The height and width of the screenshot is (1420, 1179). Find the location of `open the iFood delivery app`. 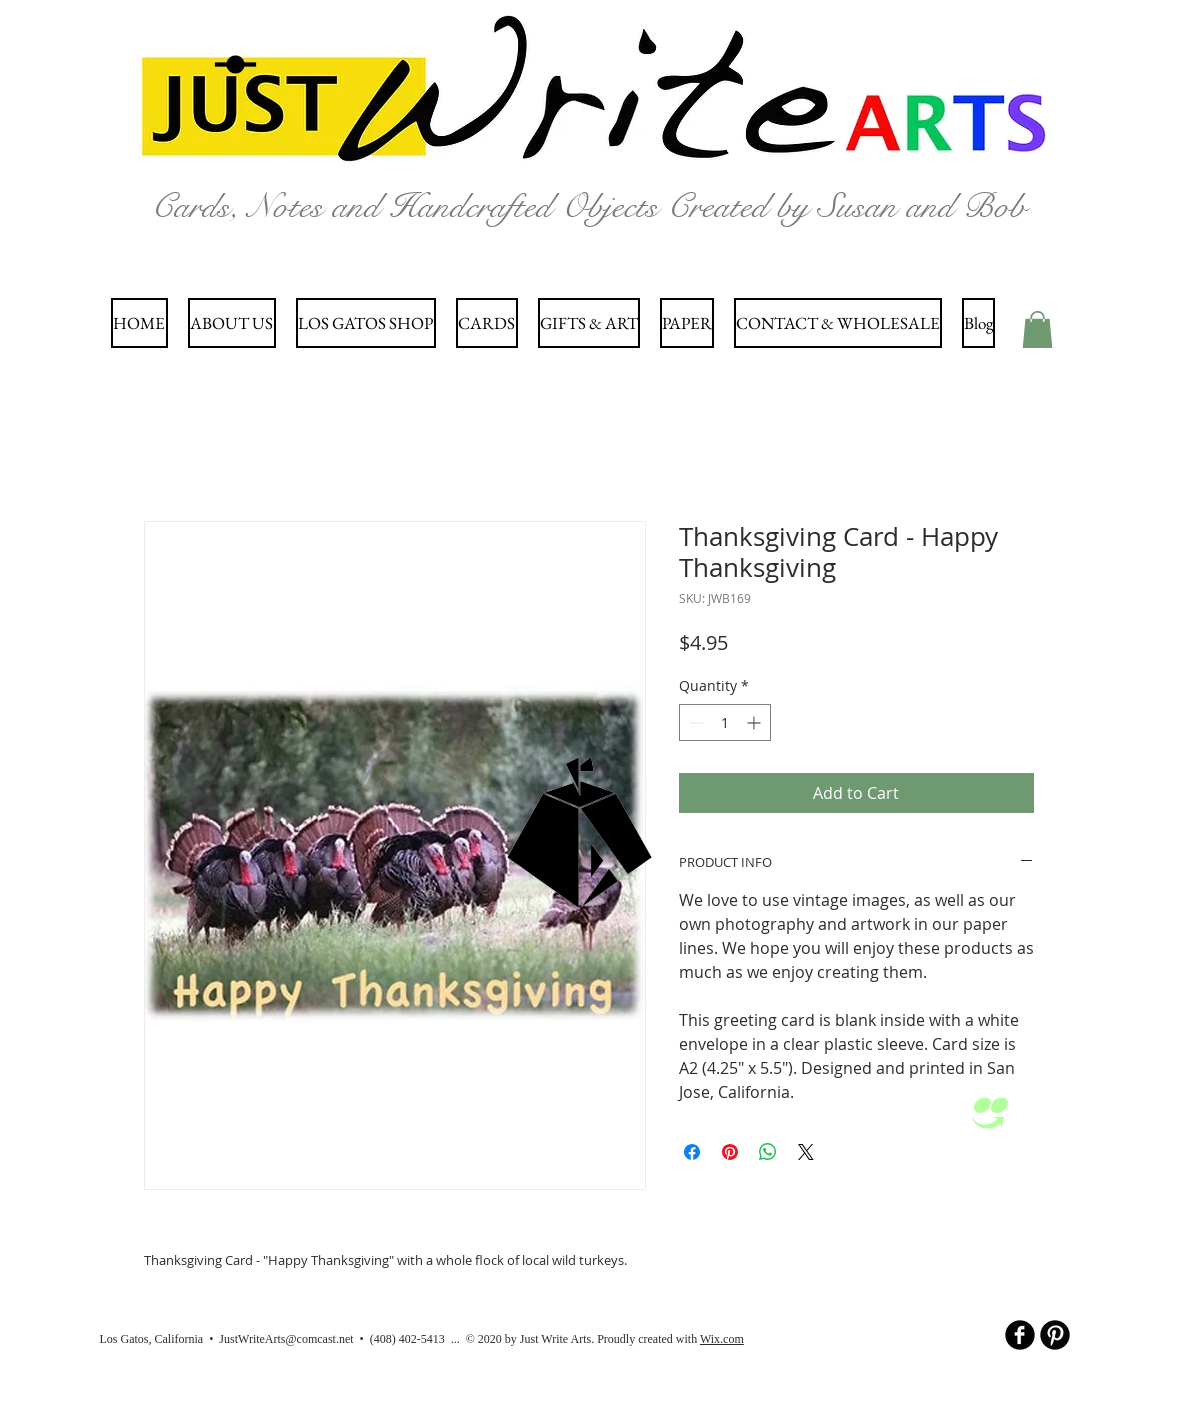

open the iFood delivery app is located at coordinates (990, 1113).